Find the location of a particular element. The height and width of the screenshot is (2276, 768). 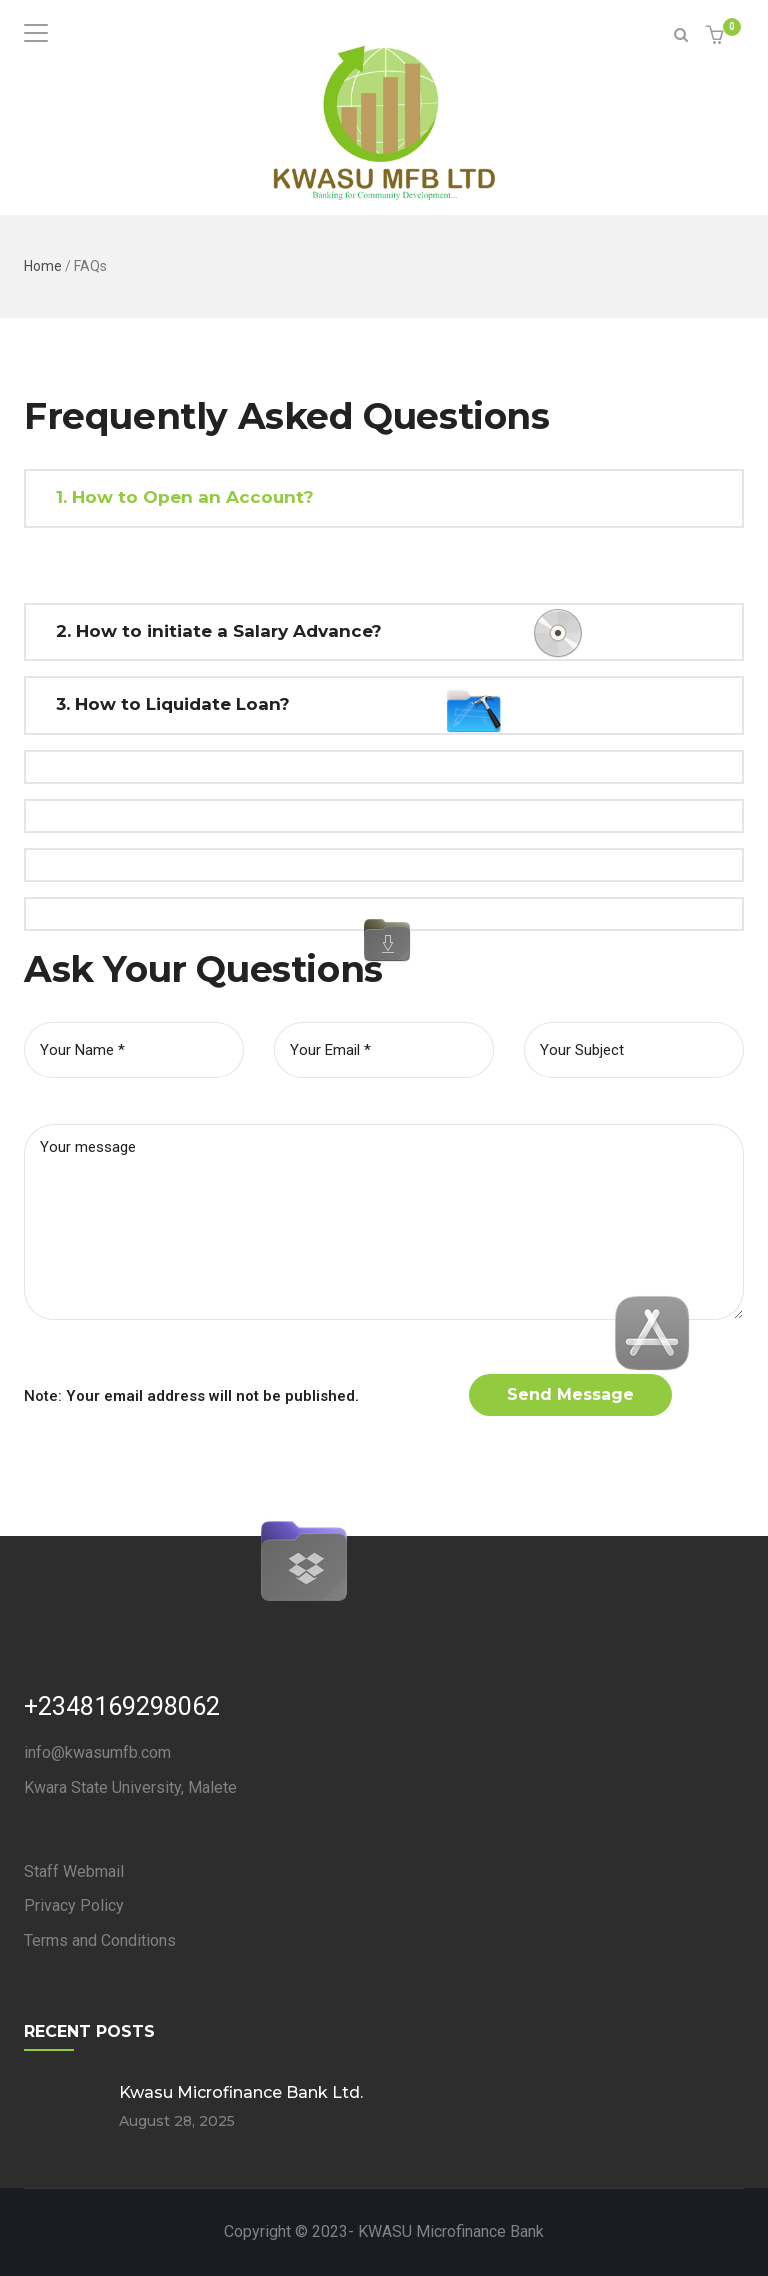

open xcode projects folder is located at coordinates (473, 712).